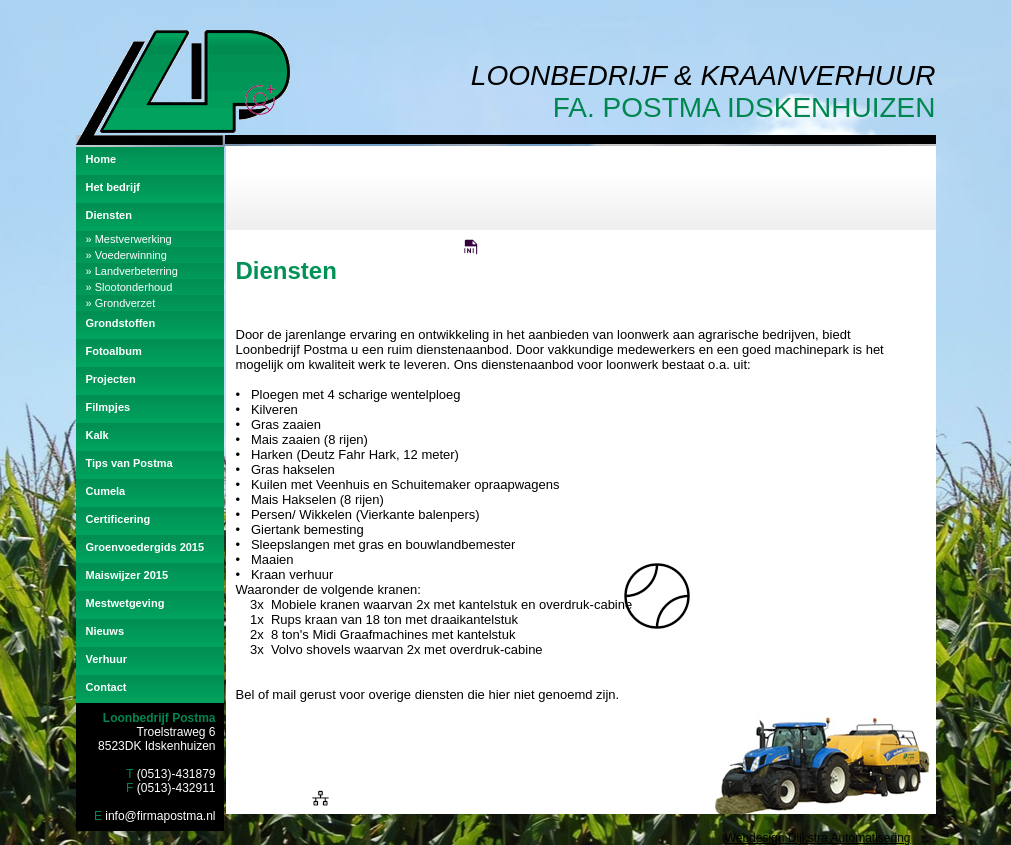 The image size is (1011, 845). Describe the element at coordinates (260, 100) in the screenshot. I see `add a new user or contact` at that location.